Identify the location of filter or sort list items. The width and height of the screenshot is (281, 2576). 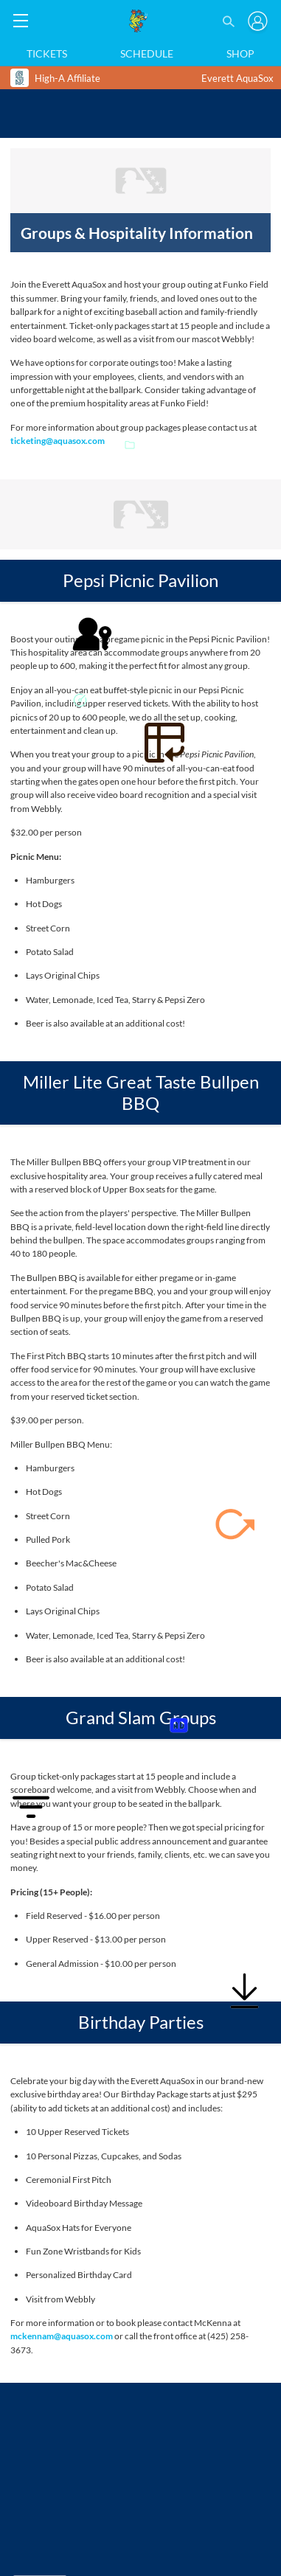
(31, 1808).